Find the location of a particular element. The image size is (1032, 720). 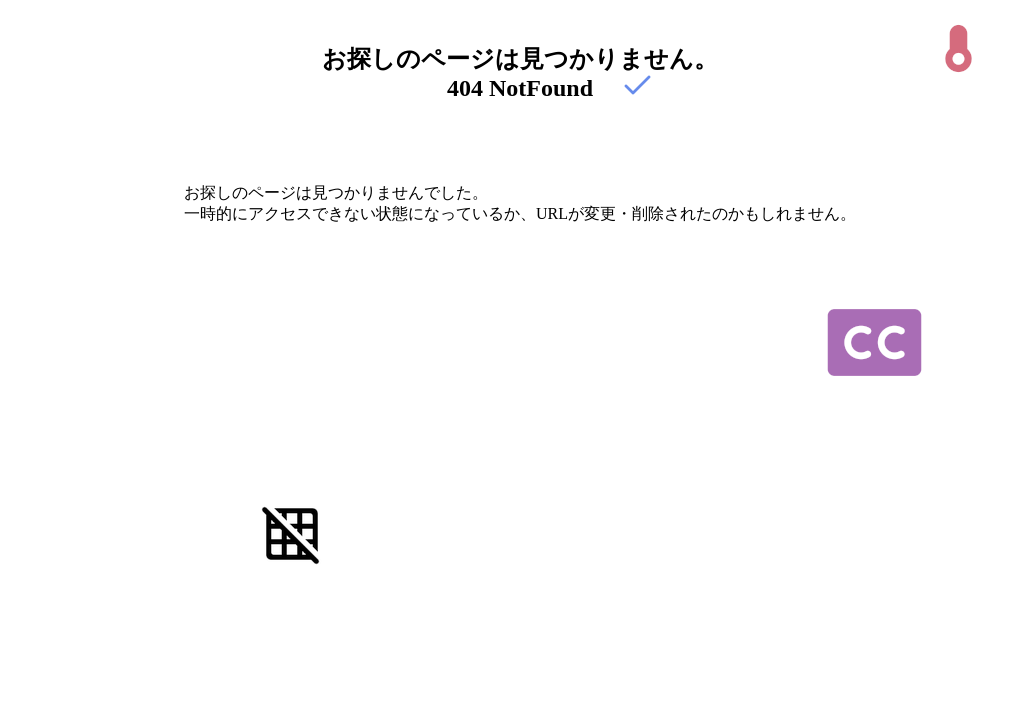

enable closed captions for video content is located at coordinates (874, 342).